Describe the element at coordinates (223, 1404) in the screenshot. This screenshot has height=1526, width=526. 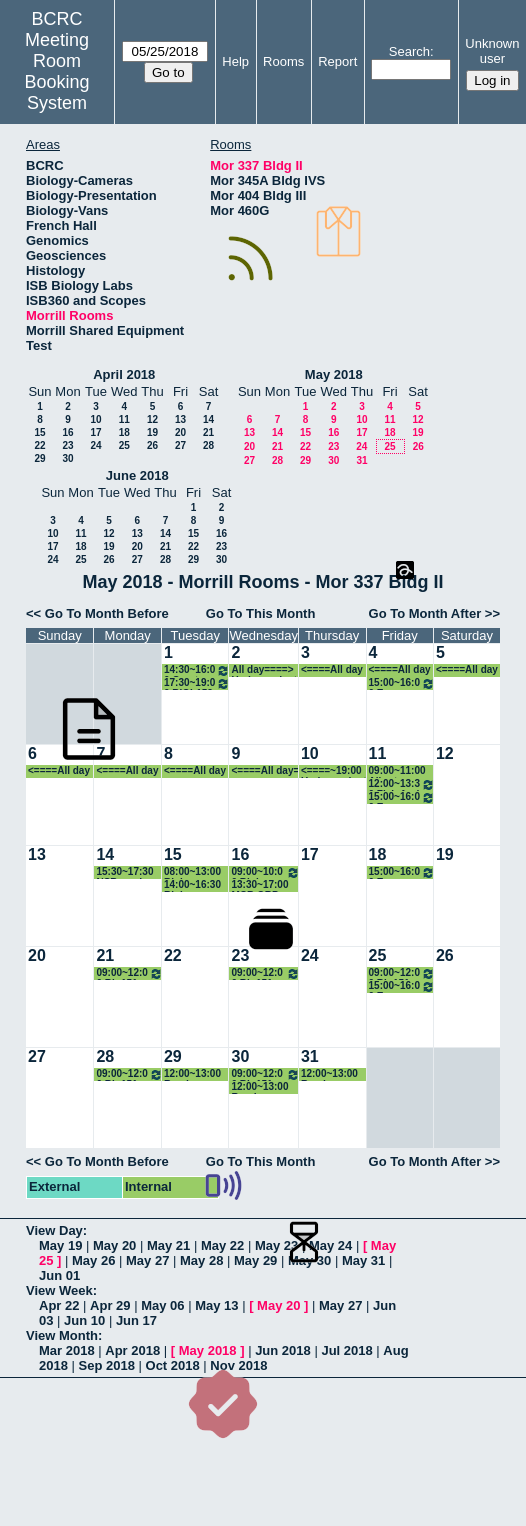
I see `indicates verified or authenticated status` at that location.